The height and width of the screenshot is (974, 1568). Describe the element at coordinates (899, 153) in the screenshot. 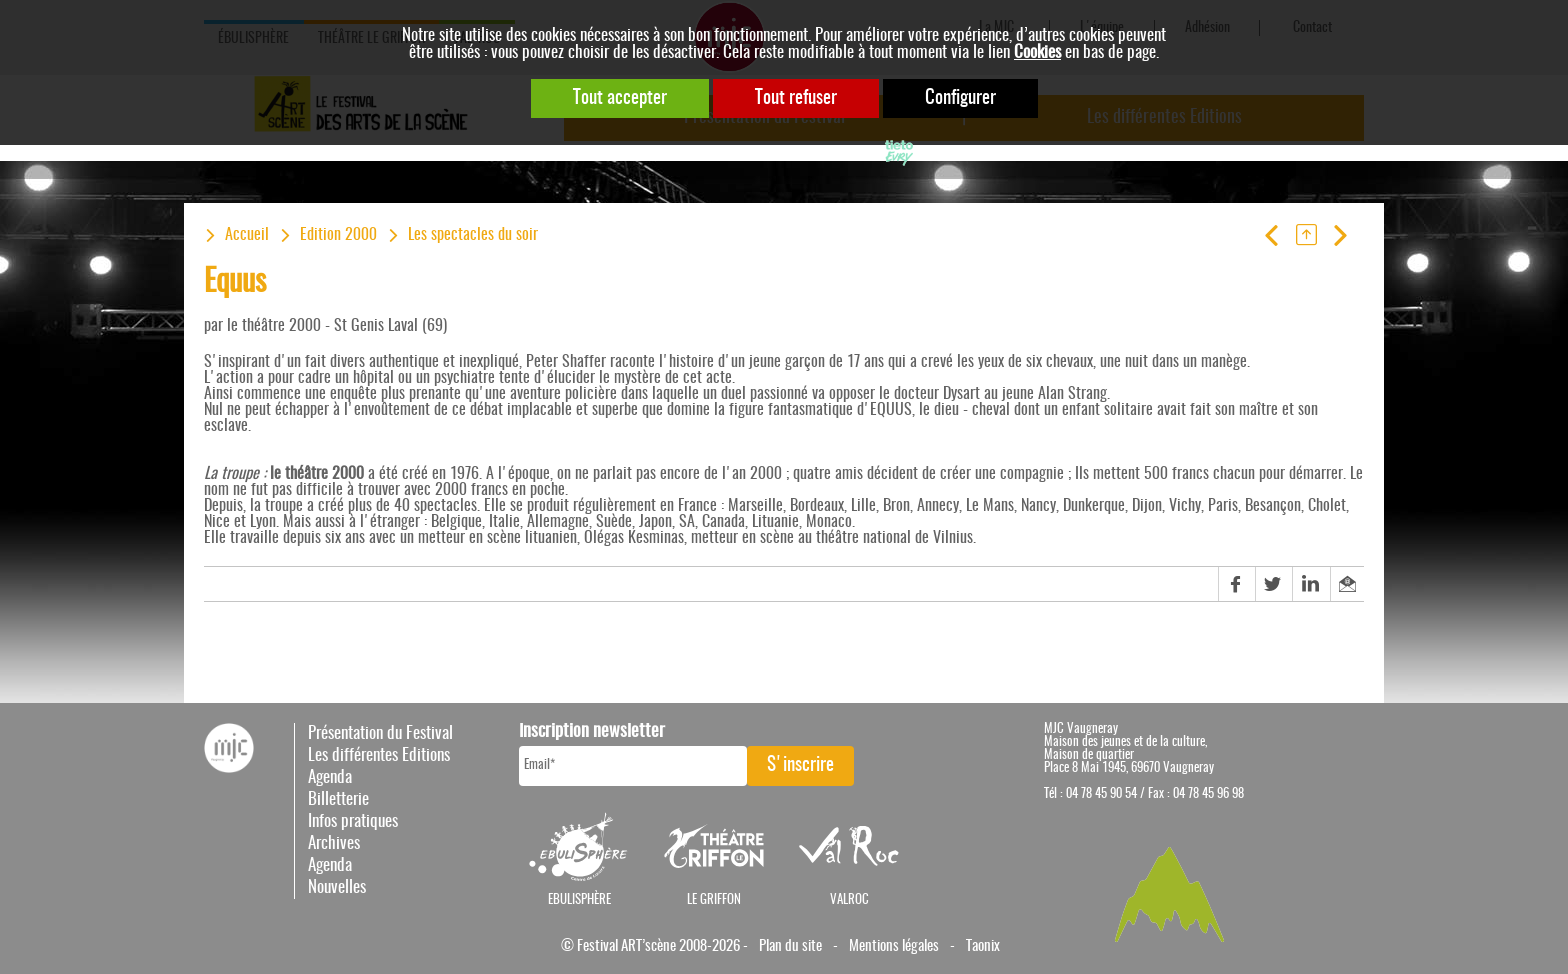

I see `visit Tietoevry website or services` at that location.